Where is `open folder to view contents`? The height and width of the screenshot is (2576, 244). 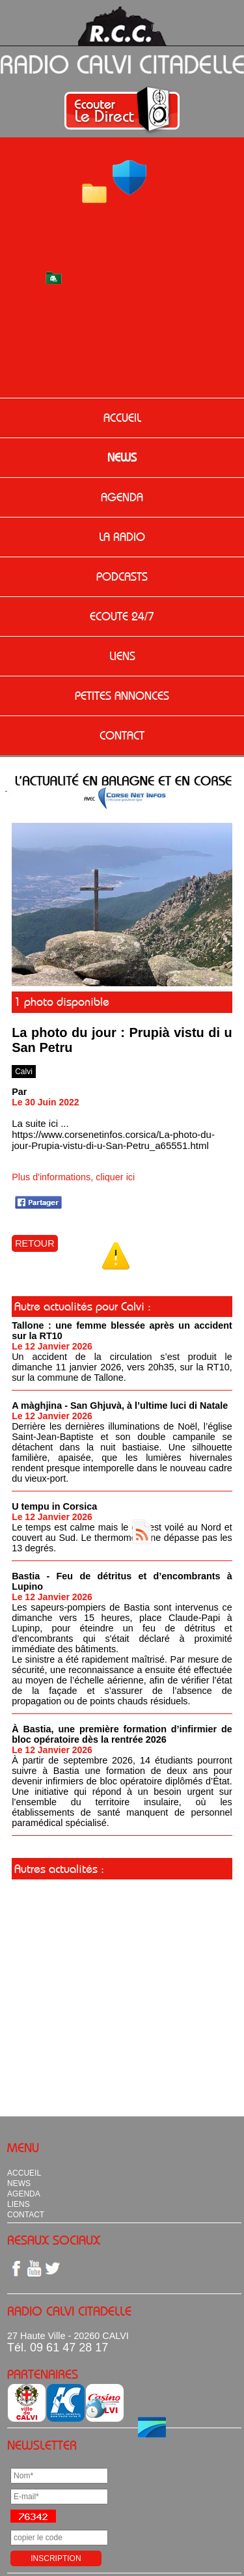 open folder to view contents is located at coordinates (94, 194).